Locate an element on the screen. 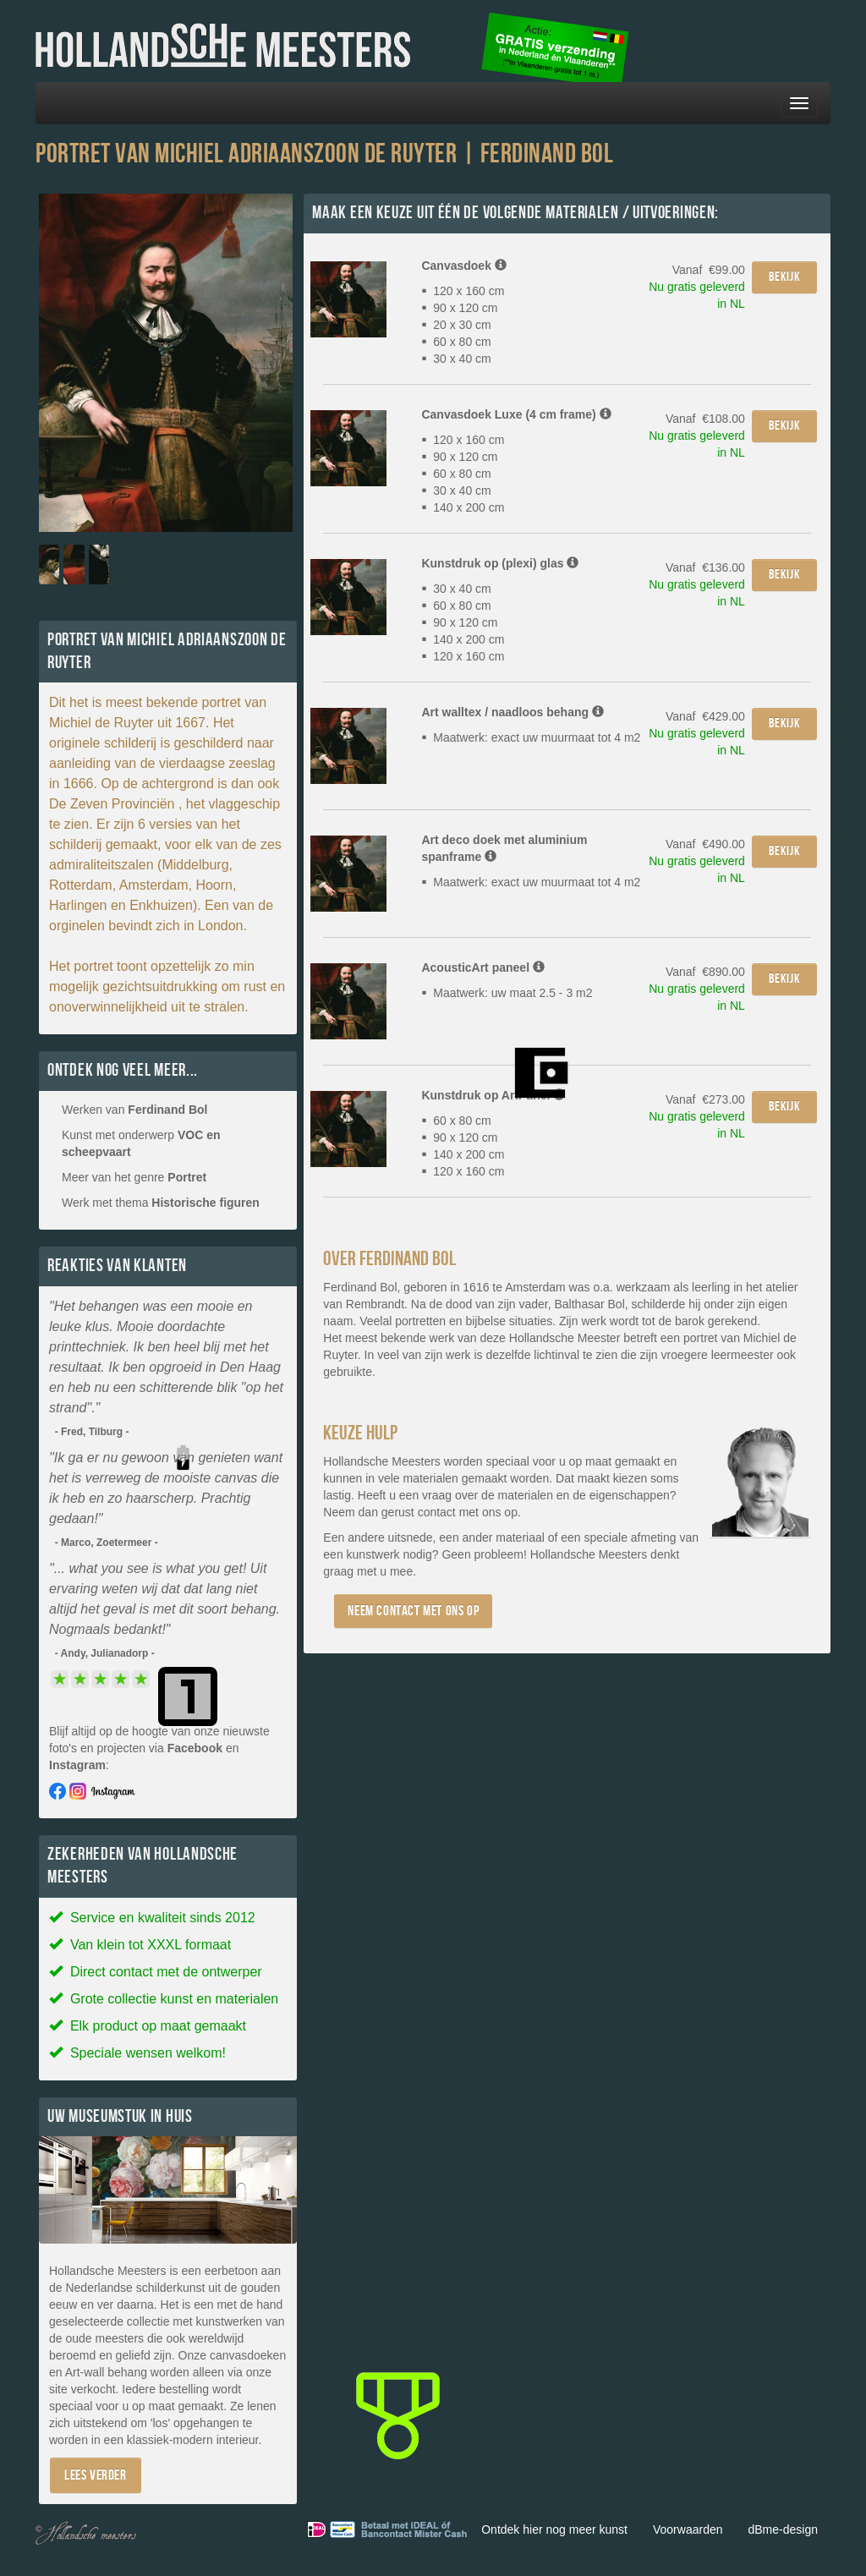 The image size is (866, 2576). indicates the first item or step in a sequence is located at coordinates (188, 1696).